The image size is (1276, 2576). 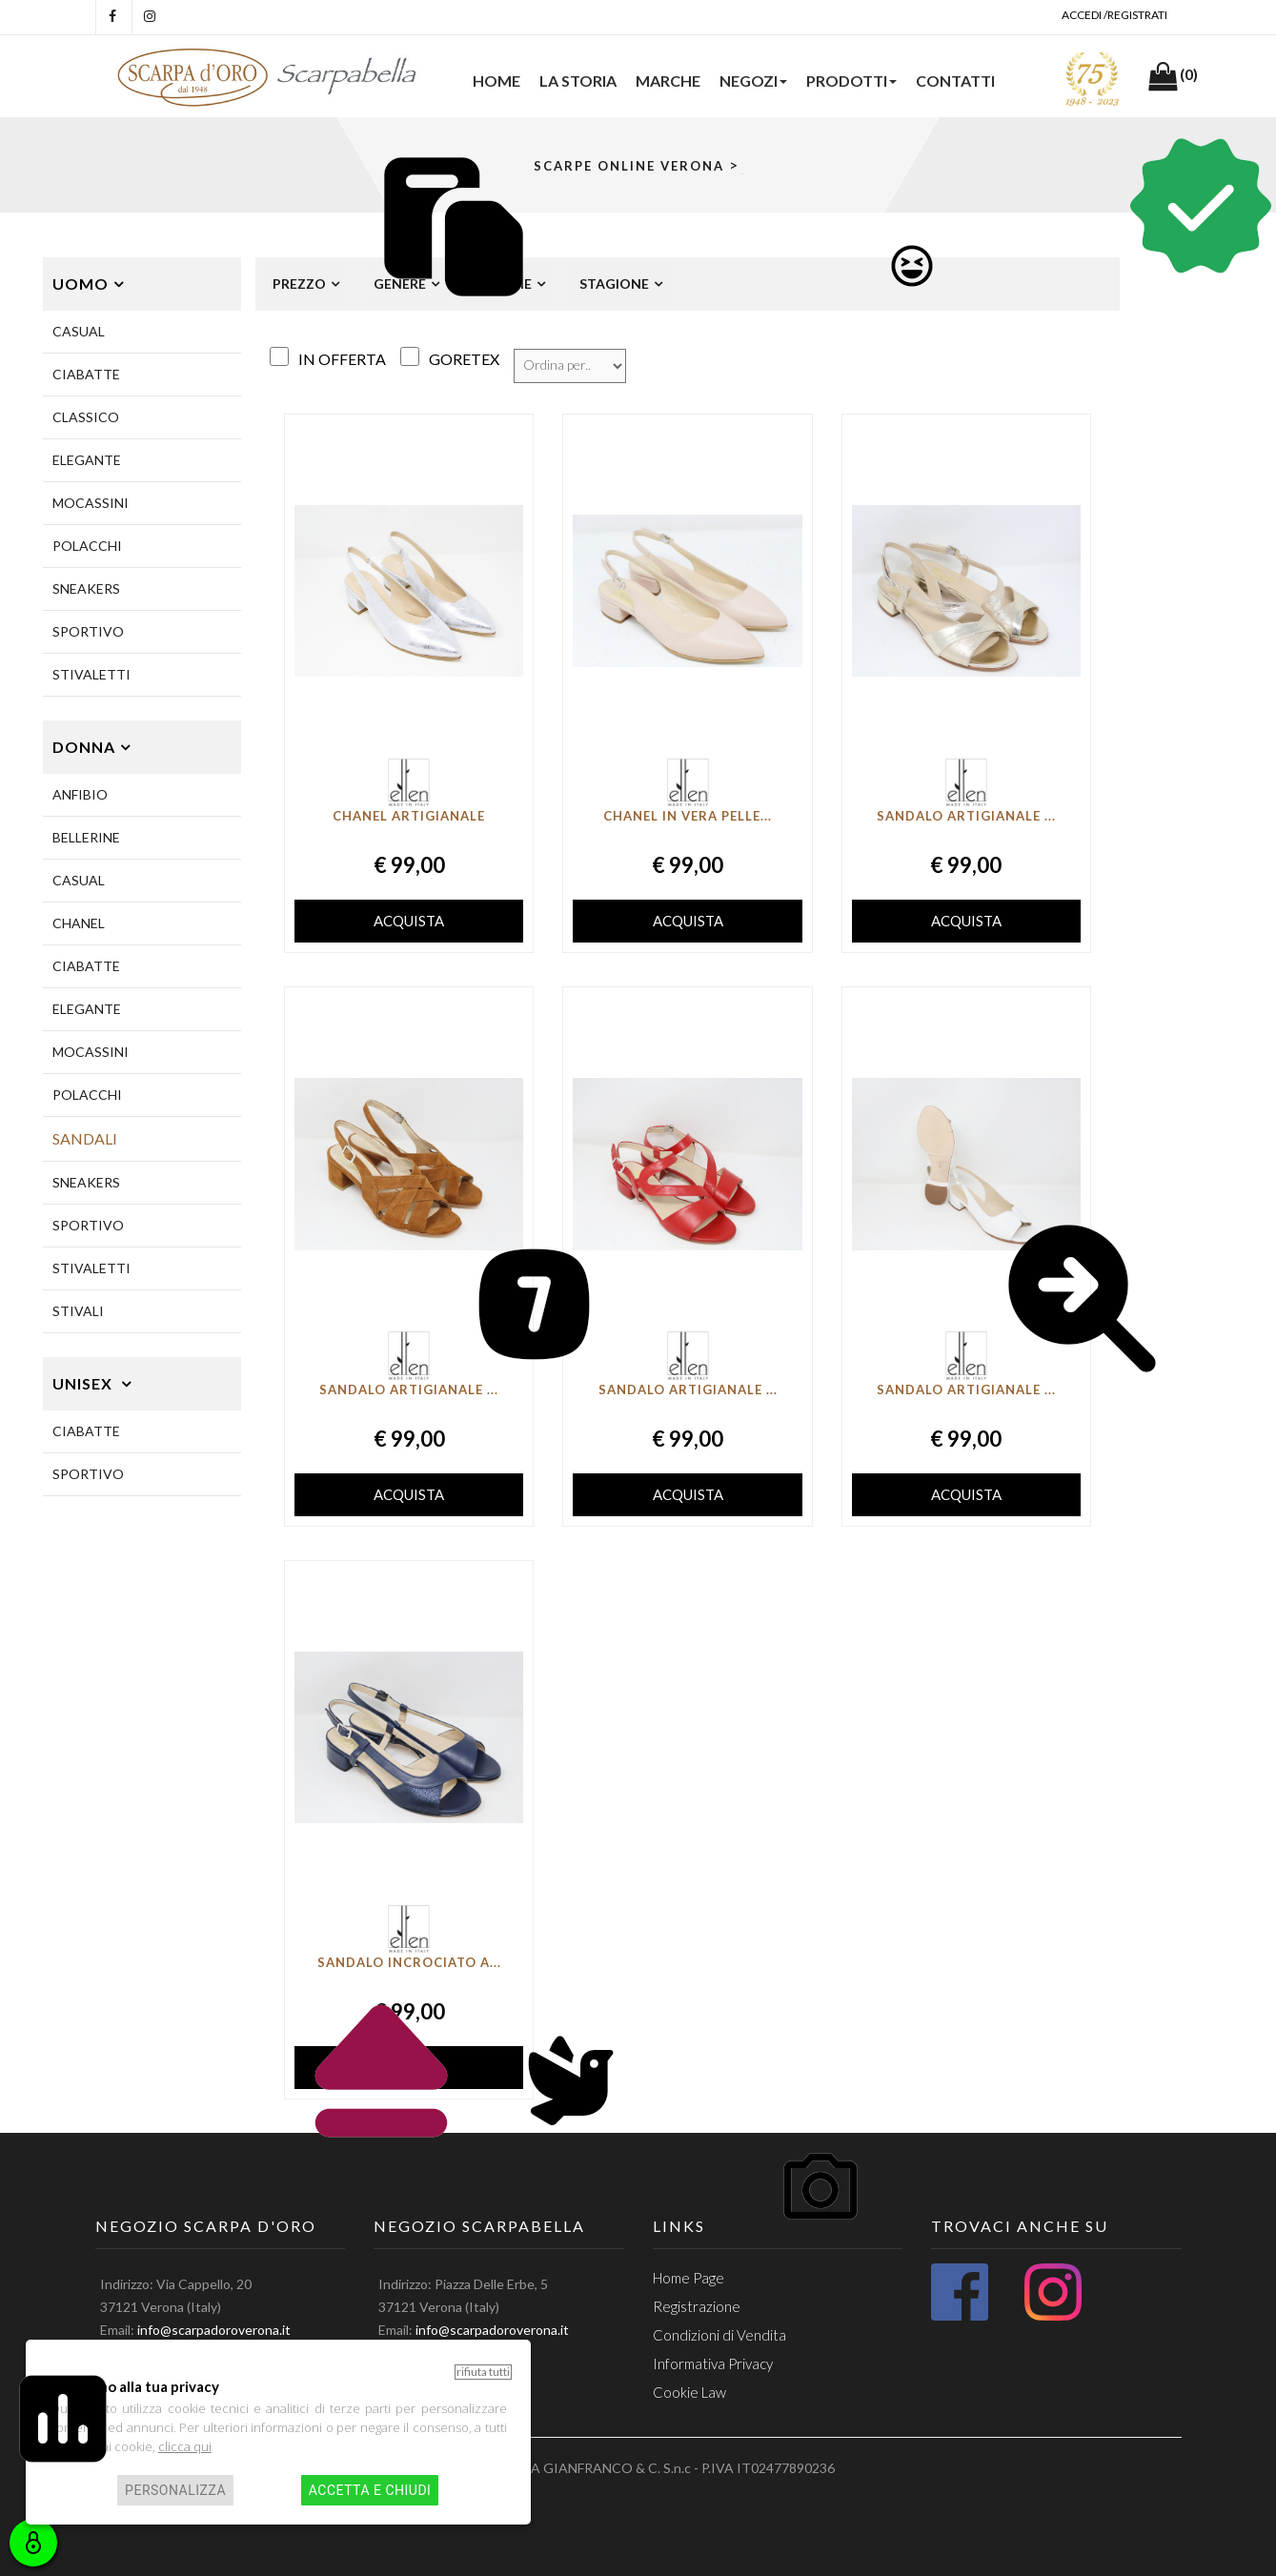 I want to click on indicates peace or harmony settings, so click(x=569, y=2082).